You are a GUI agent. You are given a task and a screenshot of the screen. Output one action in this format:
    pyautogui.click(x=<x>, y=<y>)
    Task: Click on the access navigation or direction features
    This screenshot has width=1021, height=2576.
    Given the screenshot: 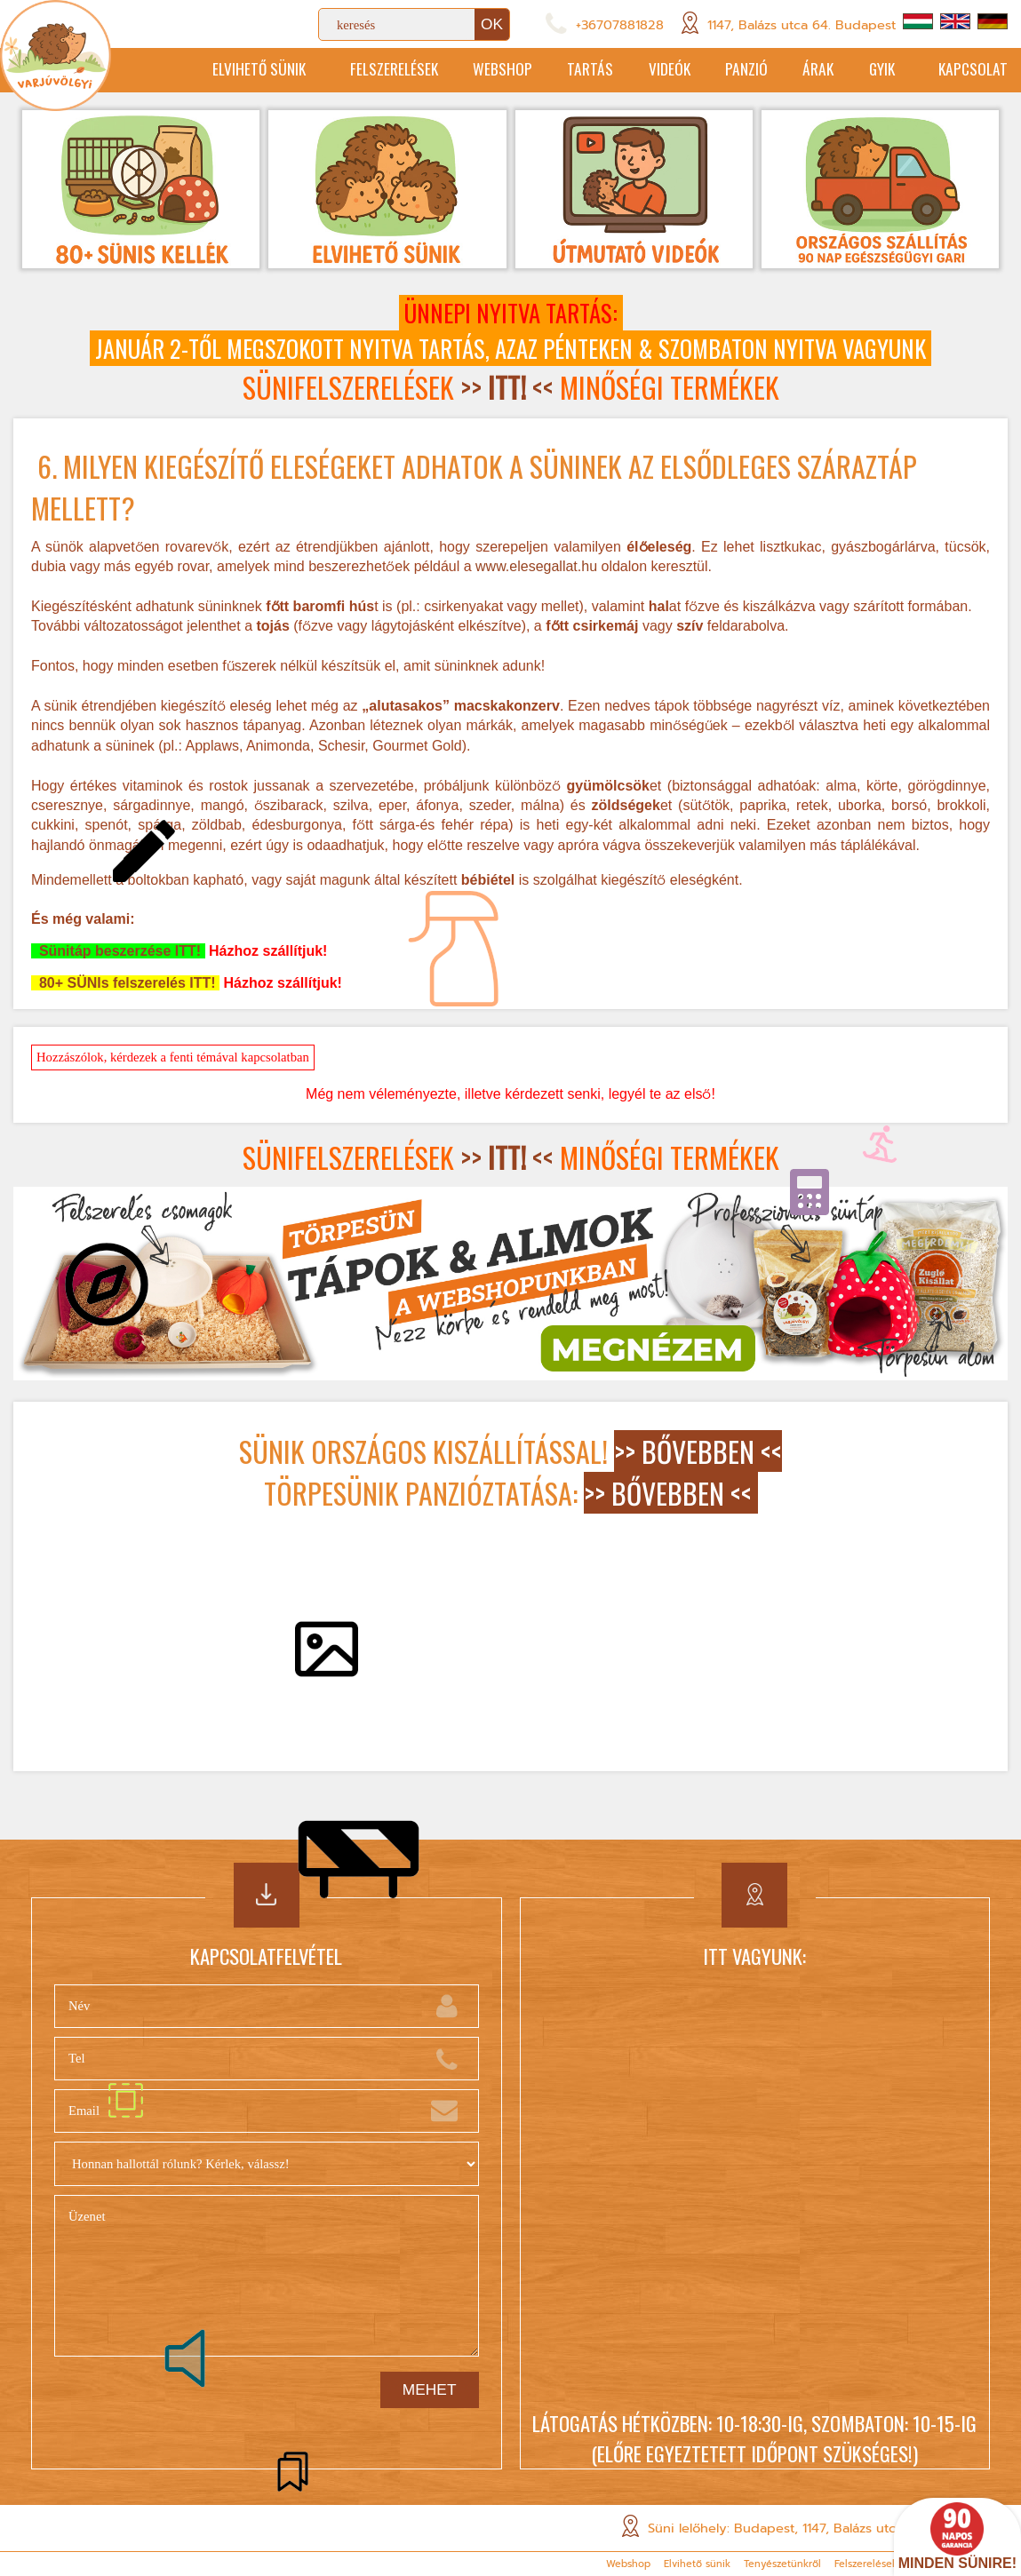 What is the action you would take?
    pyautogui.click(x=107, y=1284)
    